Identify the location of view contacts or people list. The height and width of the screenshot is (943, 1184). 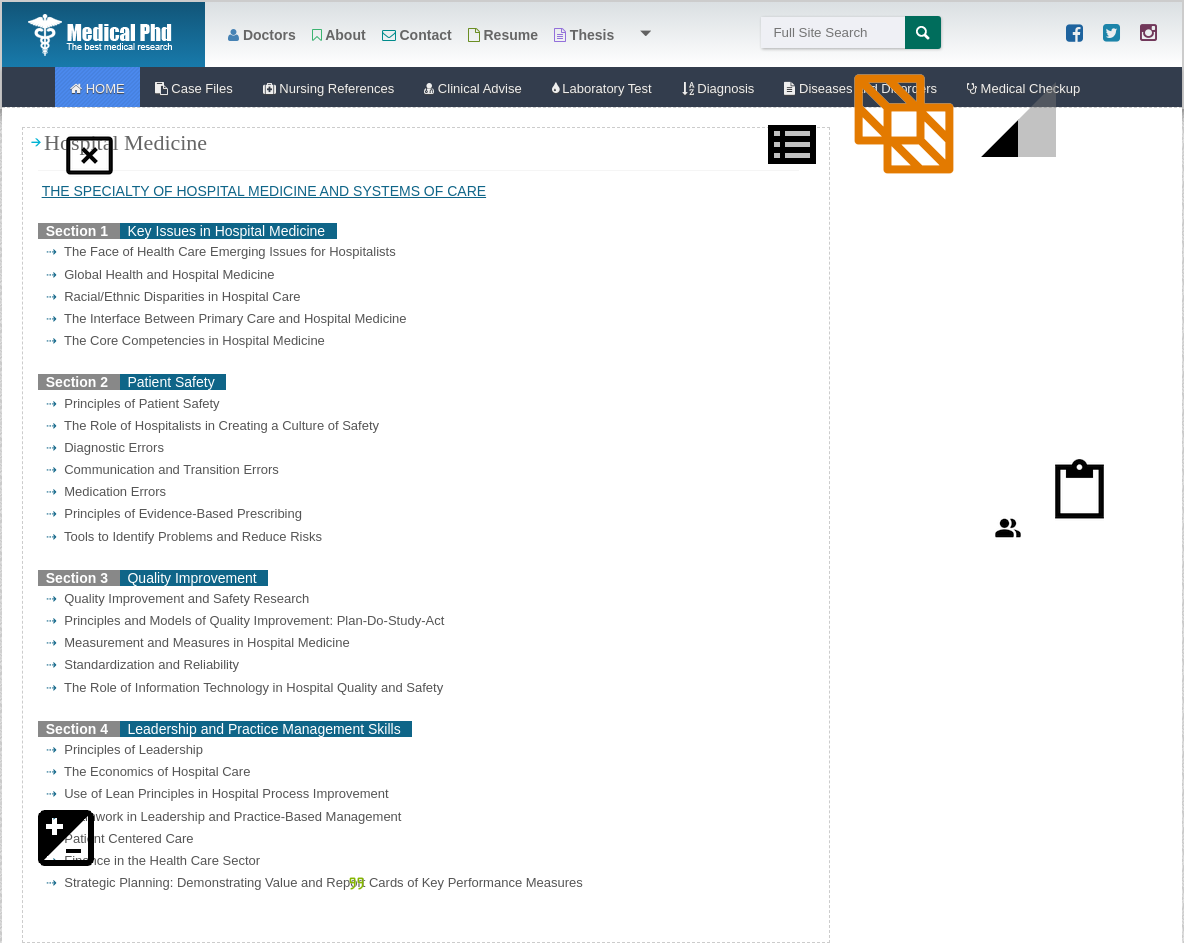
(1008, 528).